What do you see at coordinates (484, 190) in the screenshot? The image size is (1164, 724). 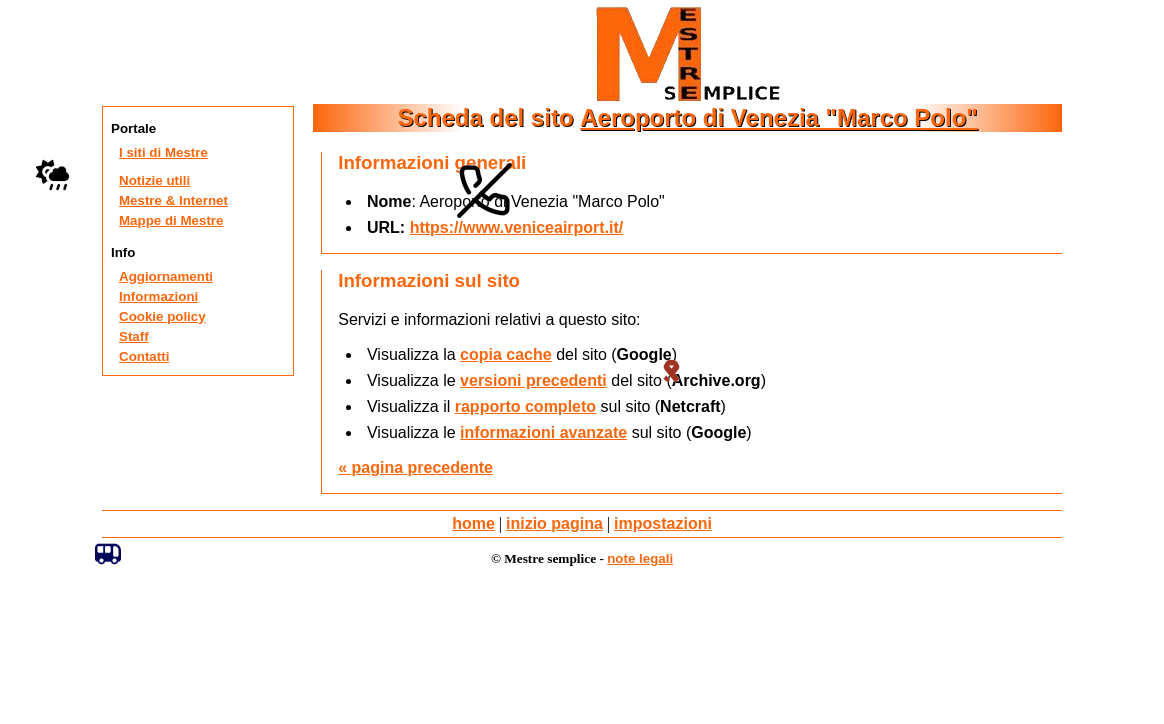 I see `mute or decline an incoming call` at bounding box center [484, 190].